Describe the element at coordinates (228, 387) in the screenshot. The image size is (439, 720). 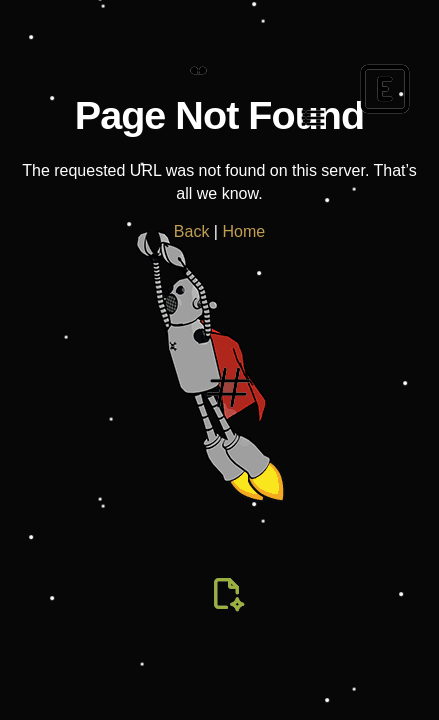
I see `view or browse hashtags` at that location.